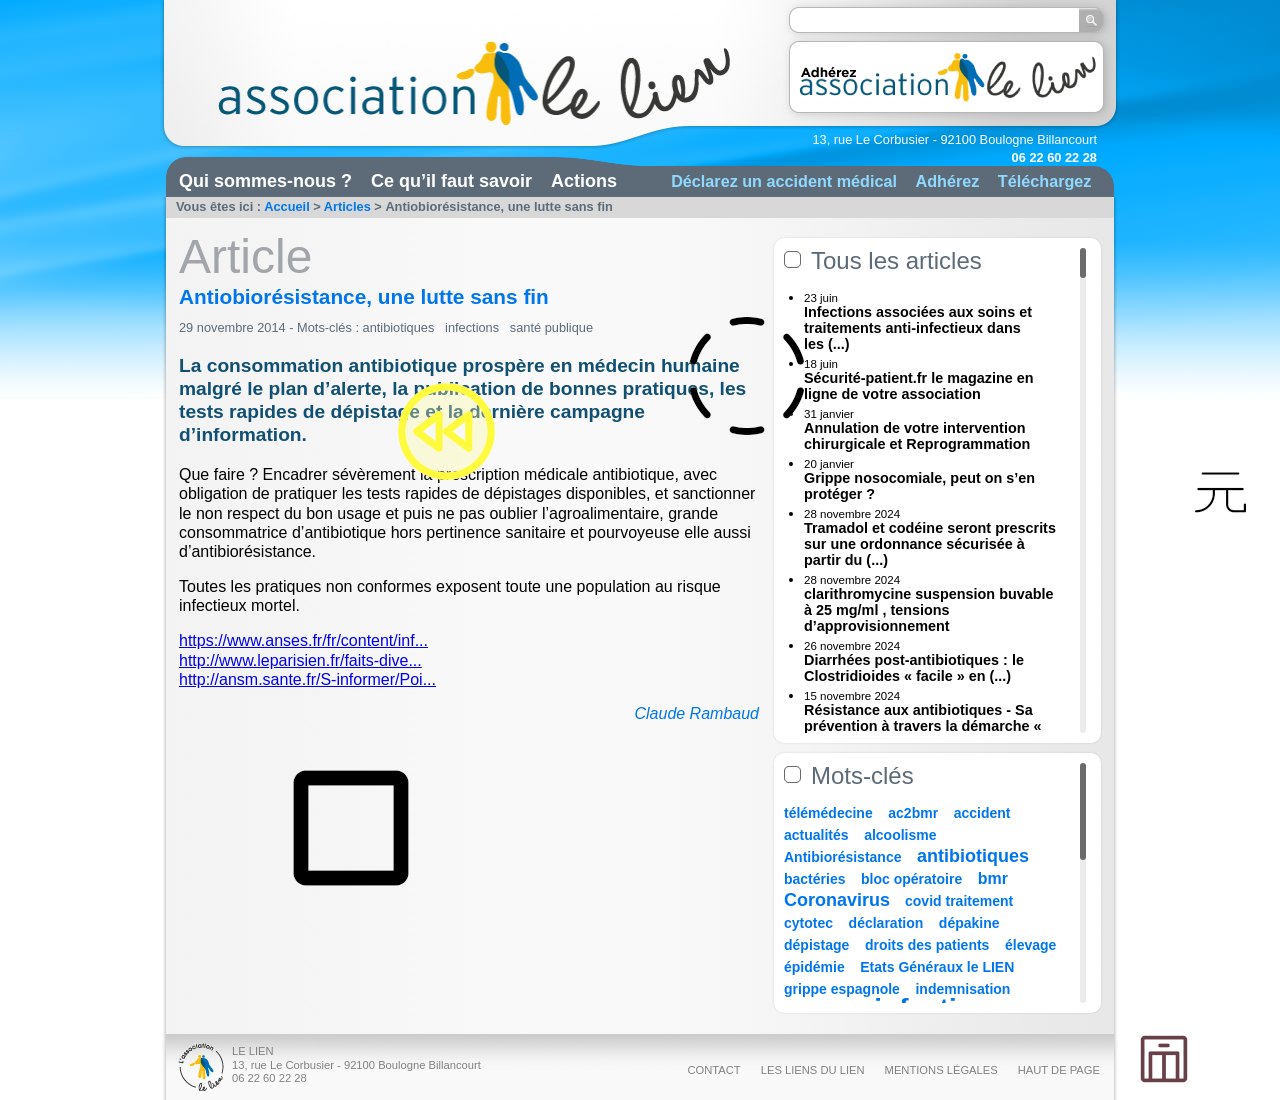  I want to click on indicates loading or processing in progress, so click(747, 376).